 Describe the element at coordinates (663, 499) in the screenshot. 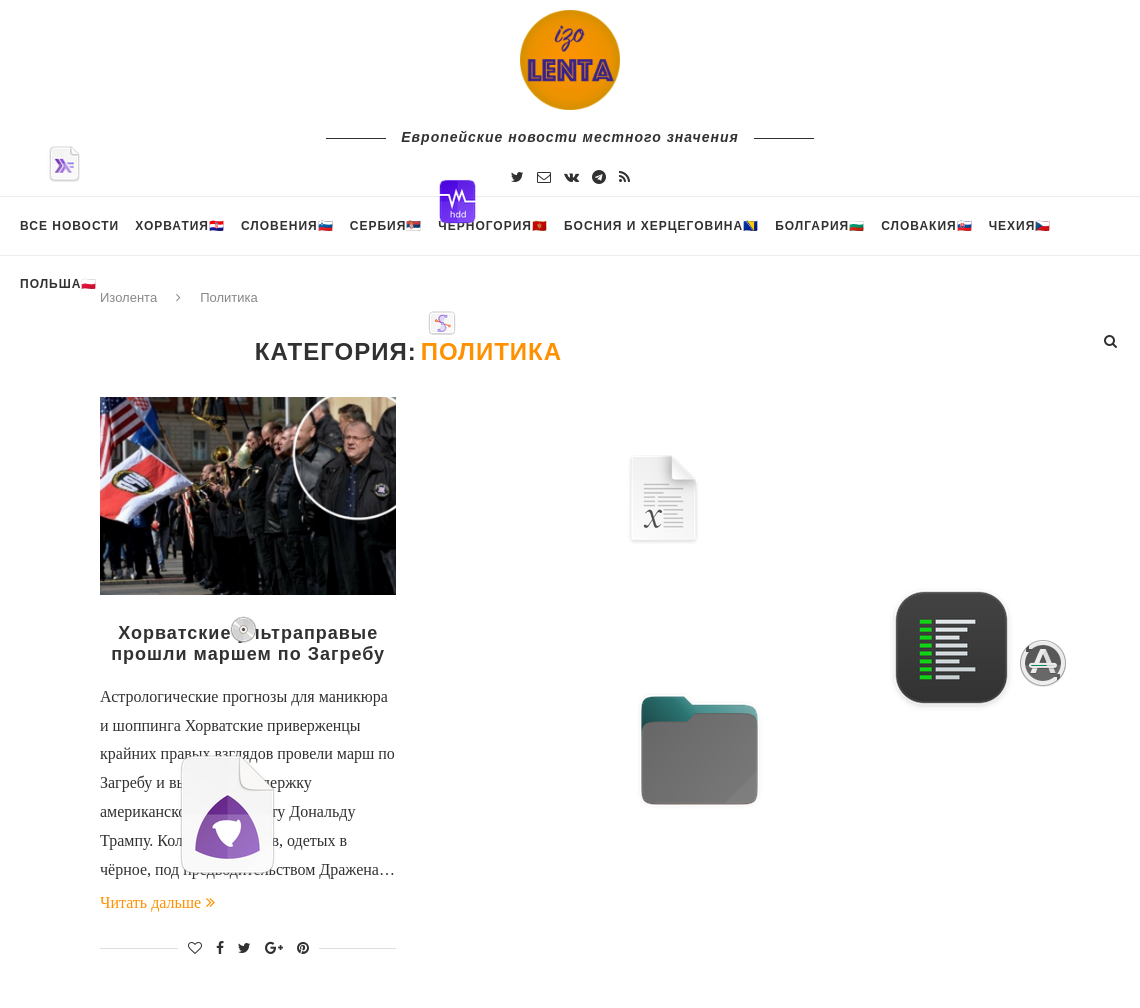

I see `xournal++ document file` at that location.